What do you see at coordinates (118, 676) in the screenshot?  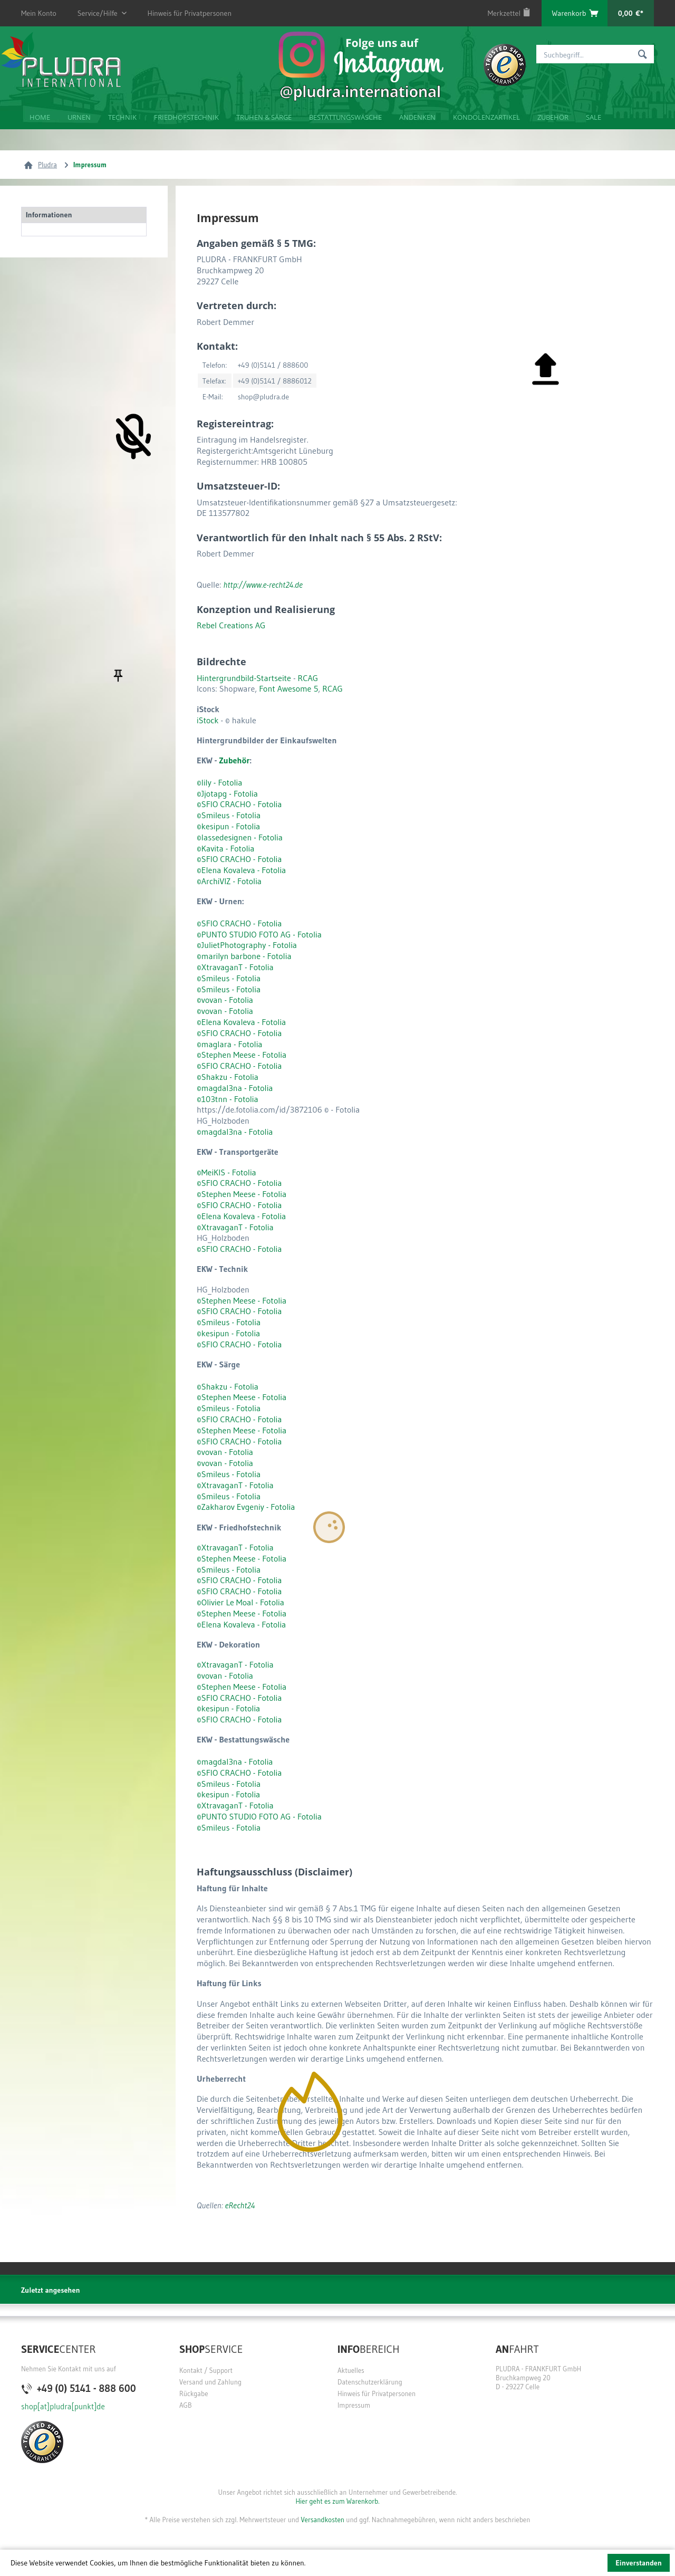 I see `pin an item to keep it visible` at bounding box center [118, 676].